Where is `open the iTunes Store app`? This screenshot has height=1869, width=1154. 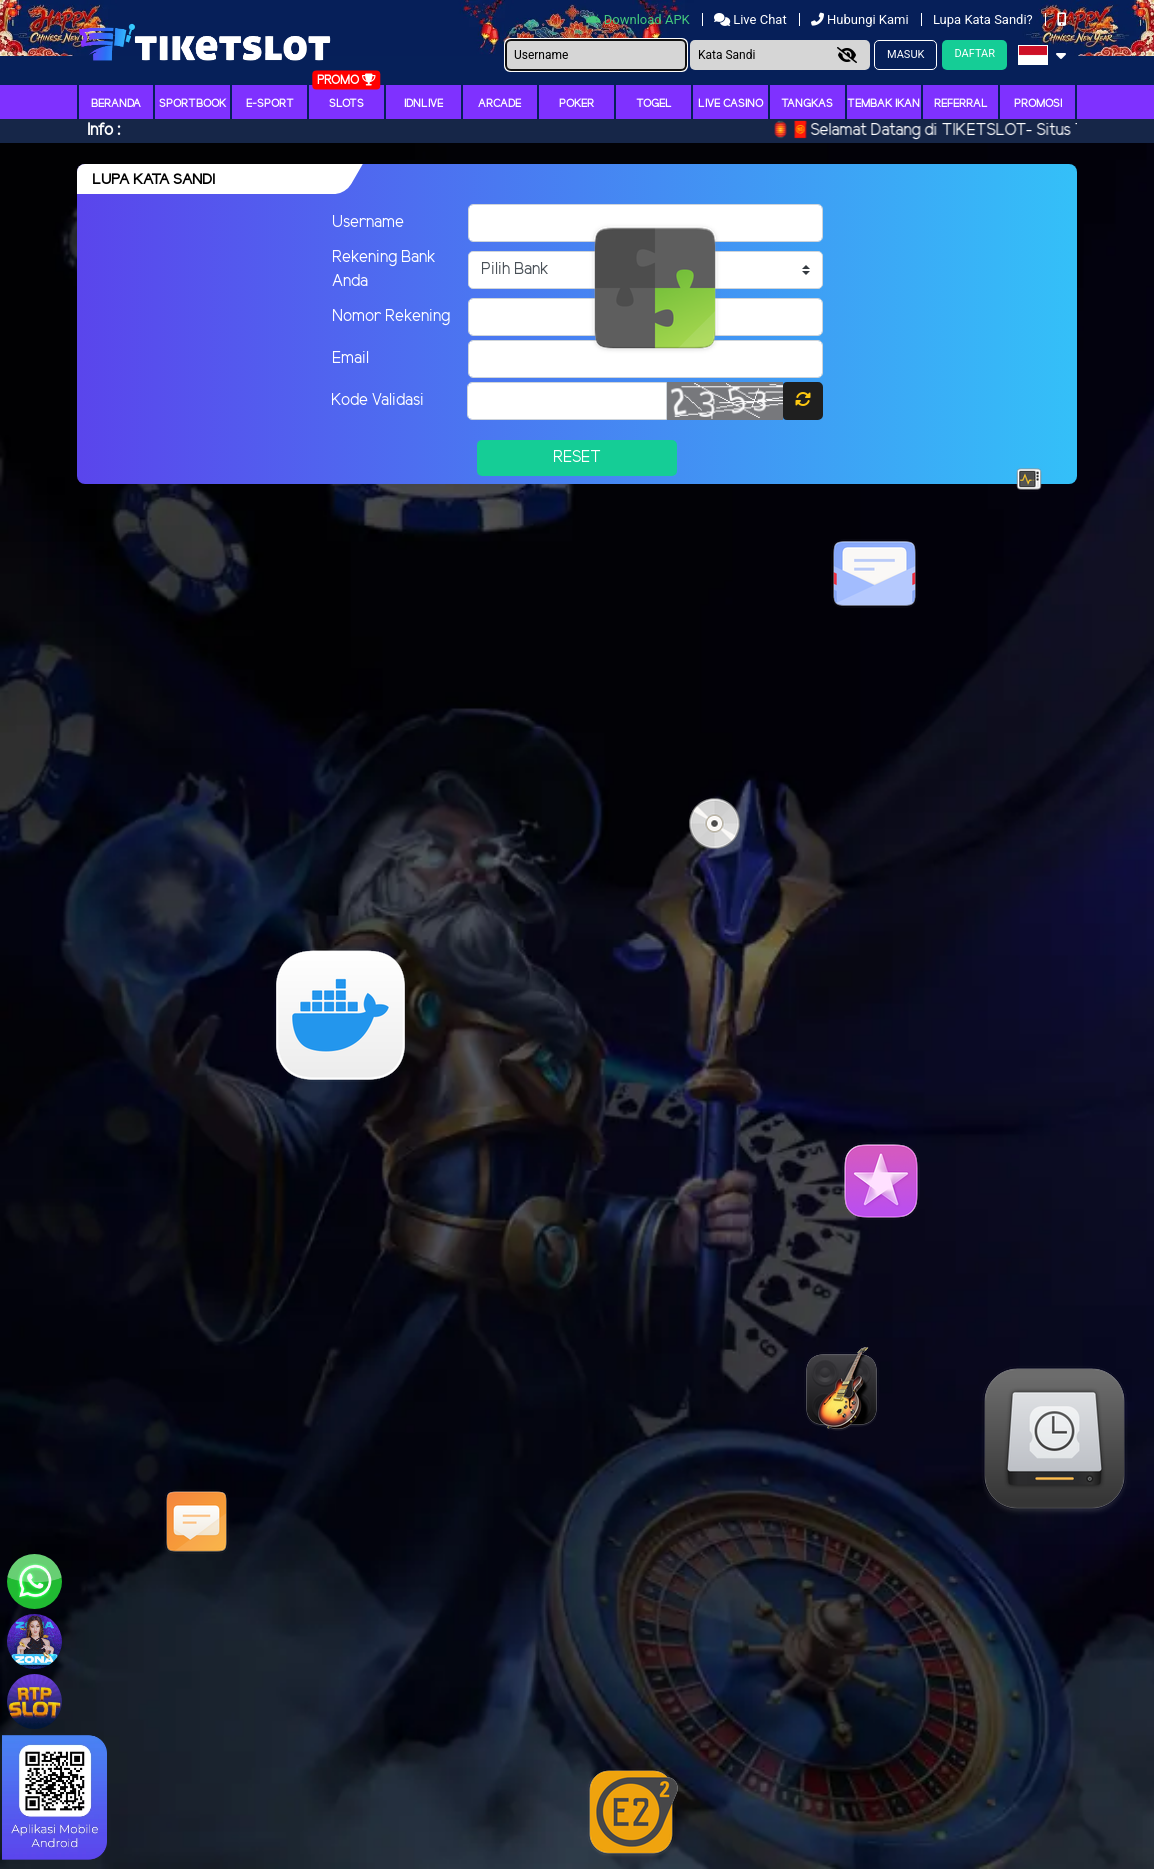 open the iTunes Store app is located at coordinates (881, 1181).